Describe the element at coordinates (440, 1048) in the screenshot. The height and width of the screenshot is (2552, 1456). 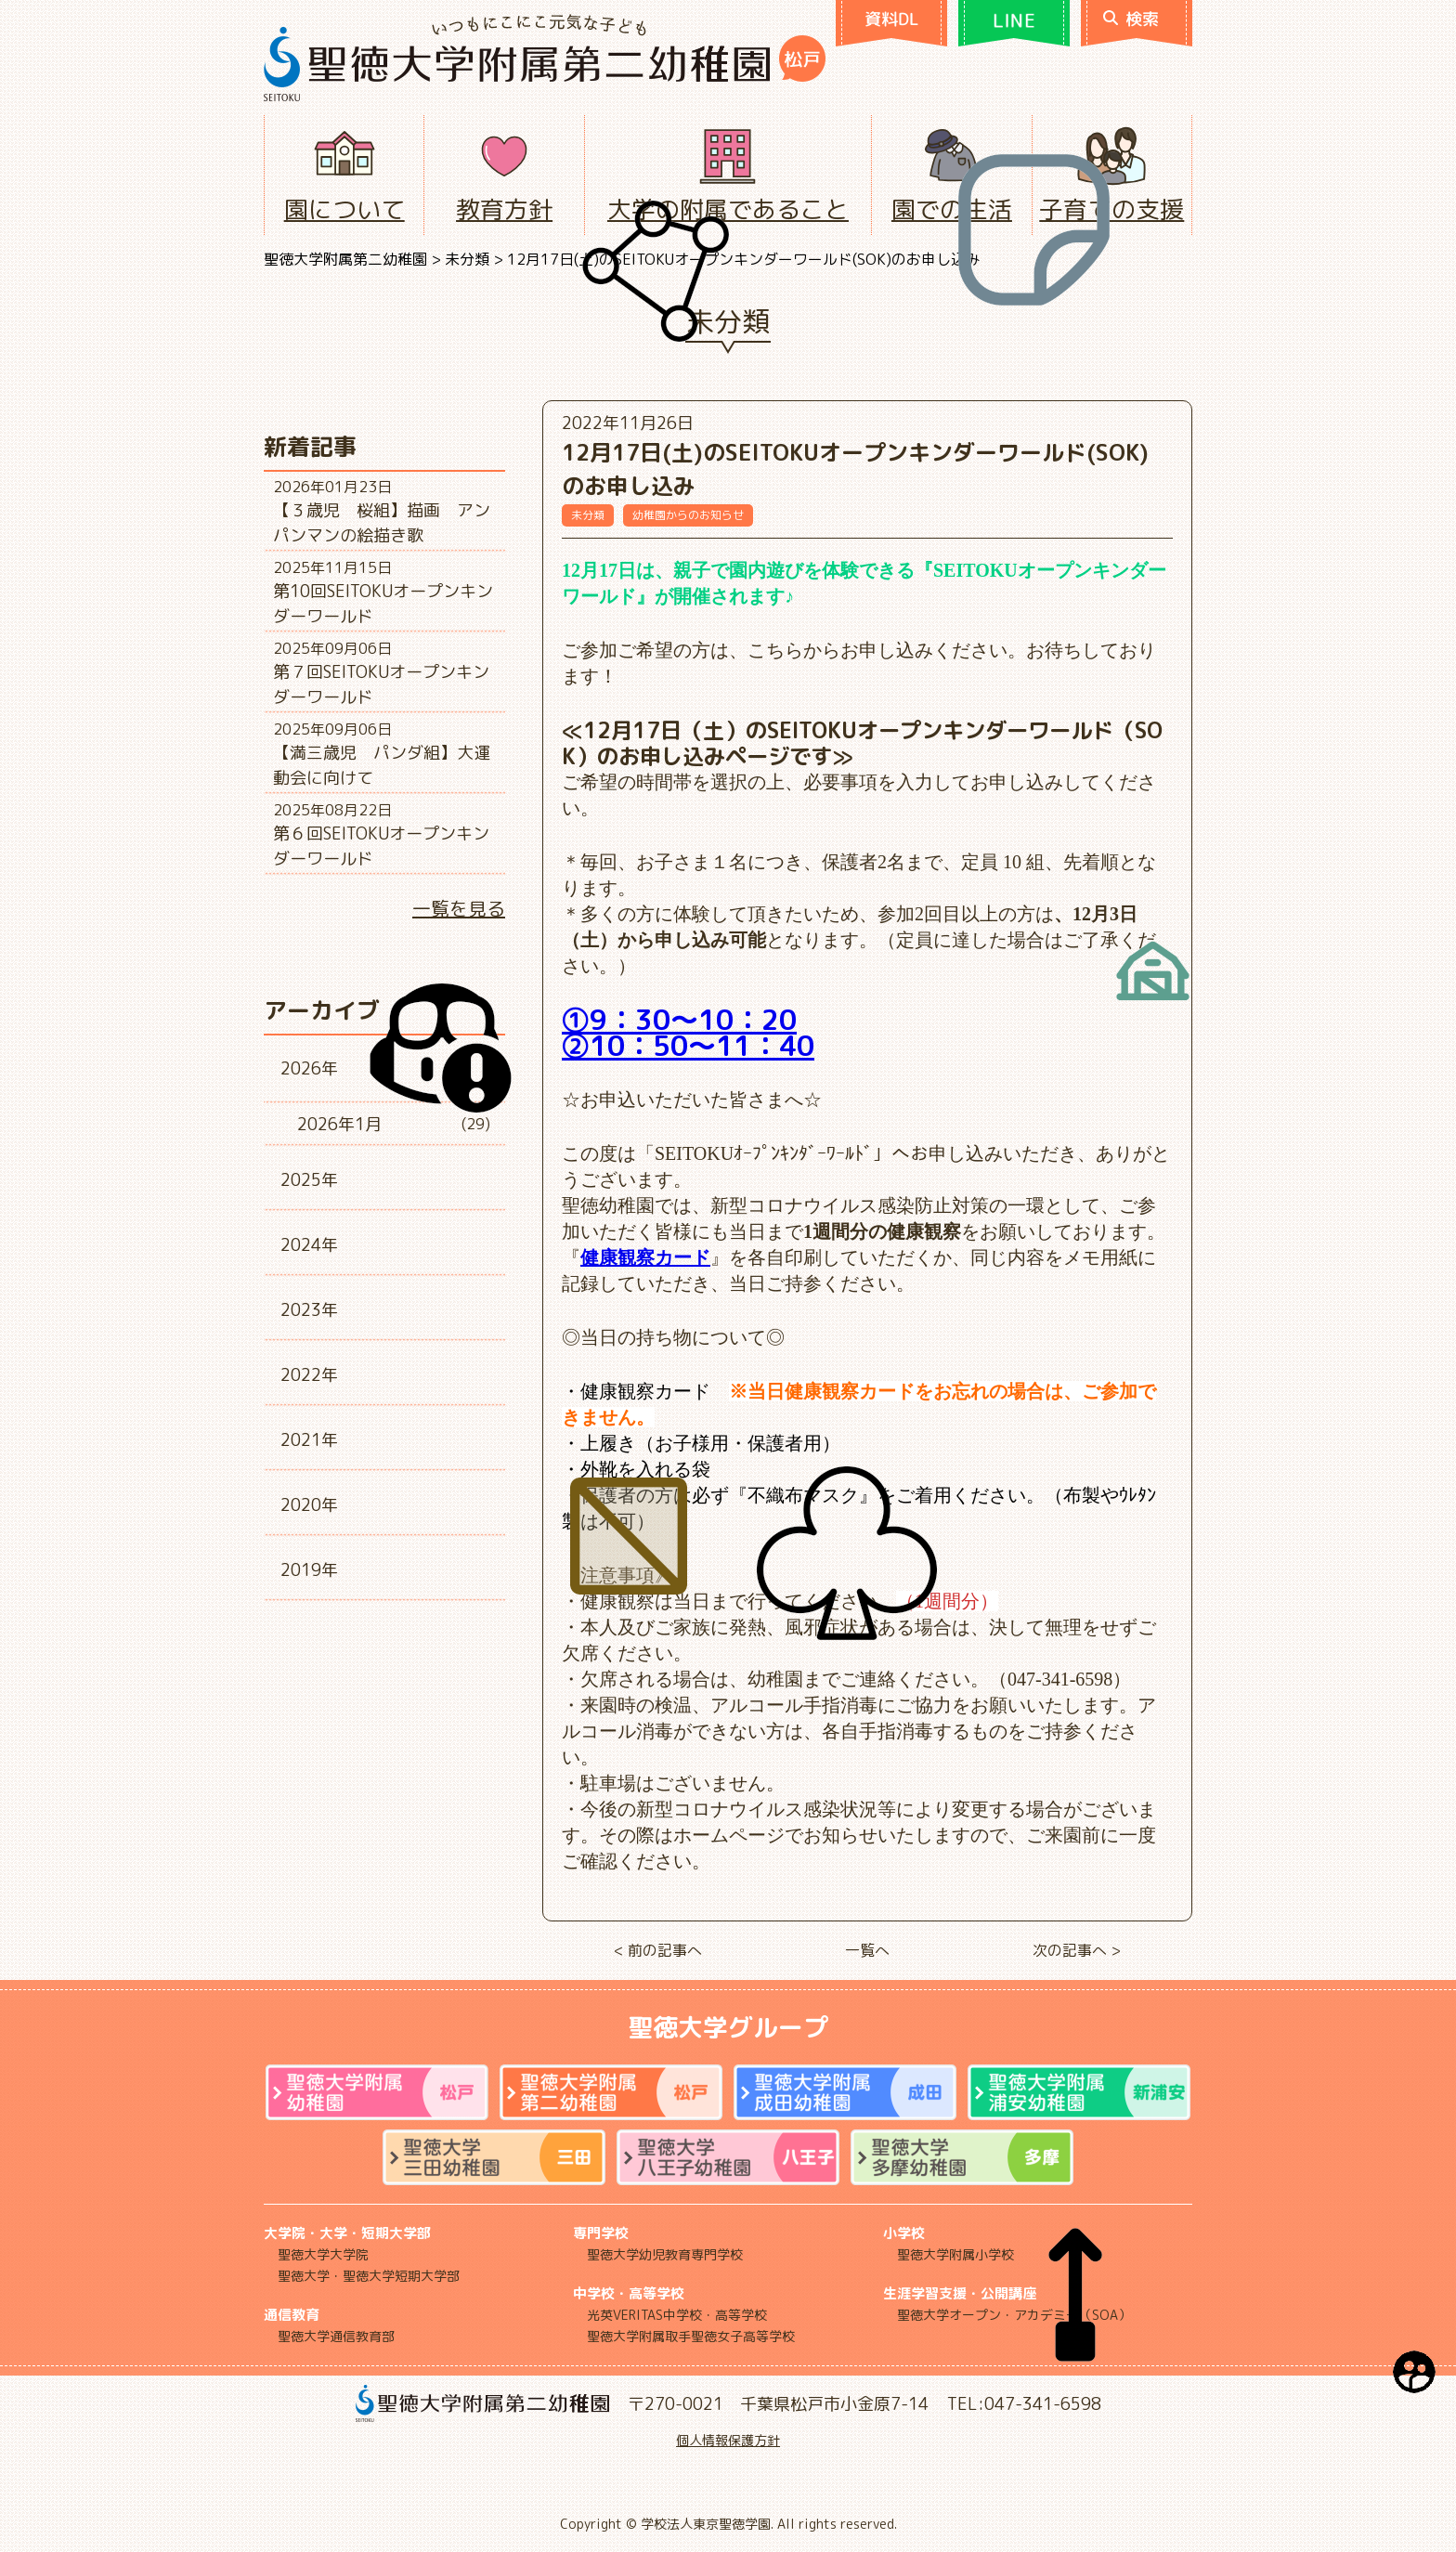
I see `indicates a warning or issue with GitHub Copilot` at that location.